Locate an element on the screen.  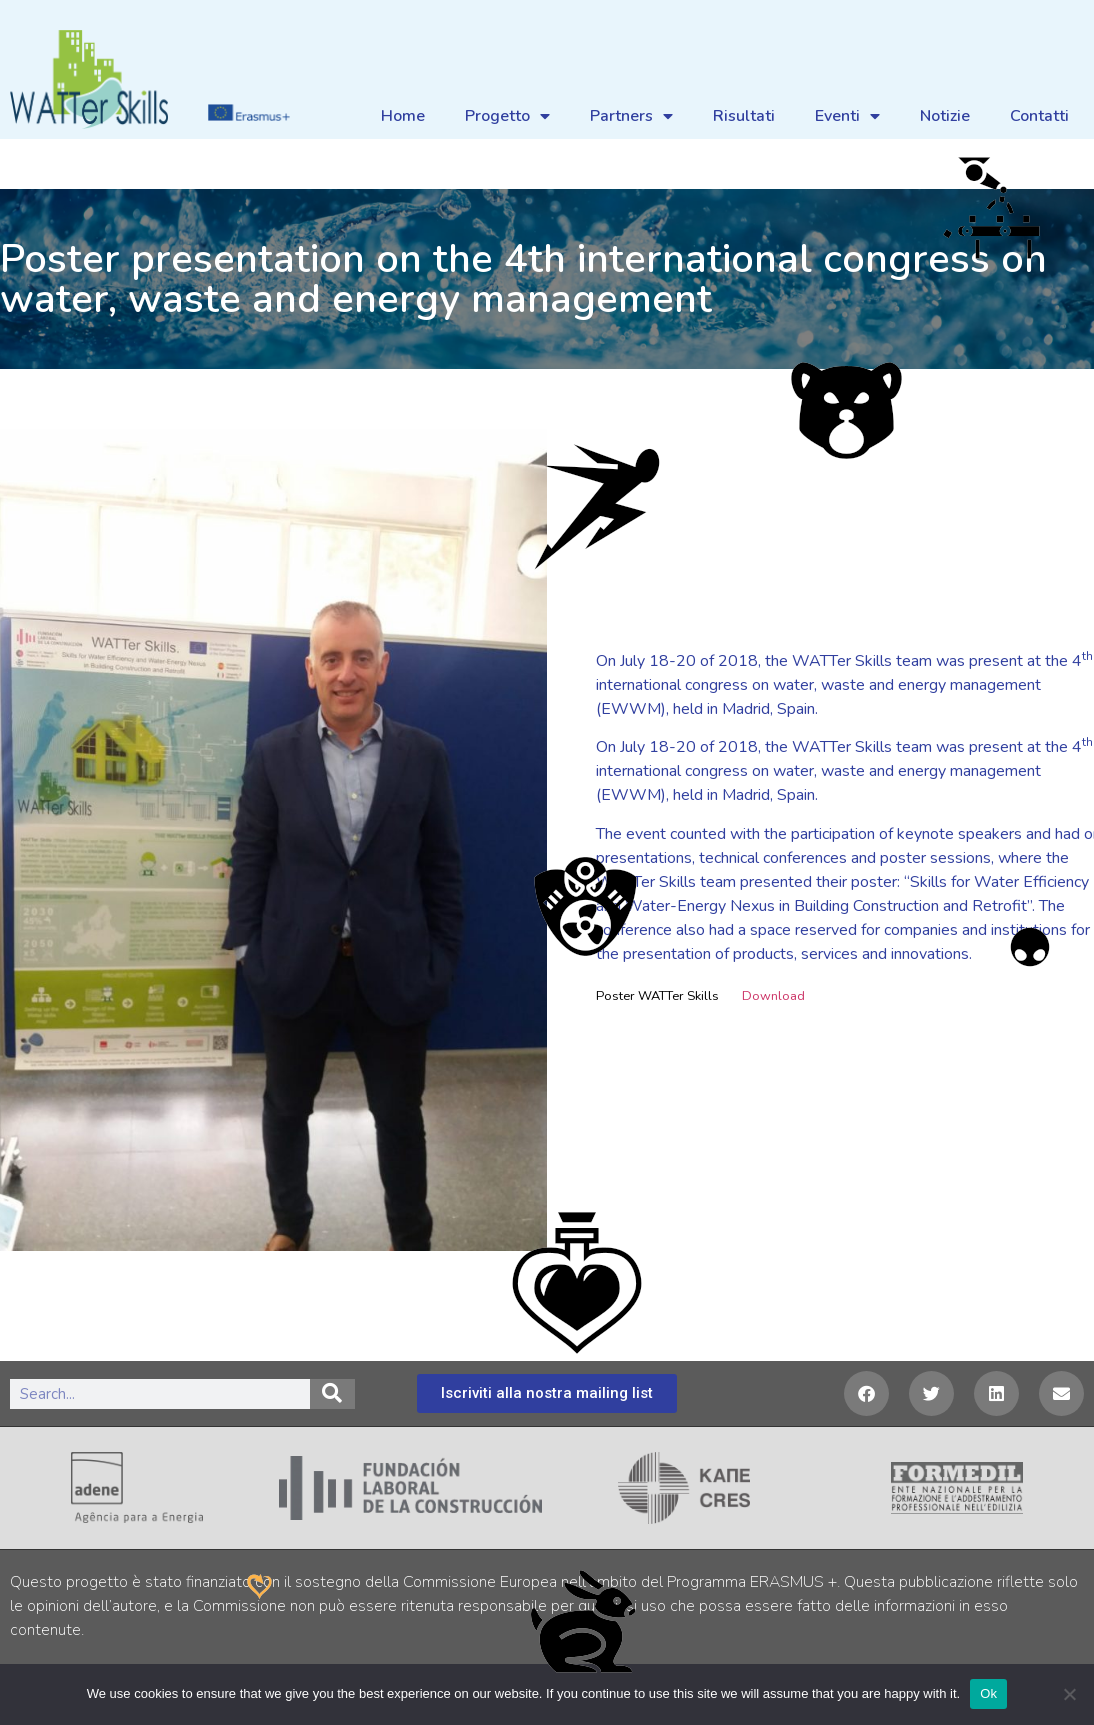
access automation or manufacturing settings is located at coordinates (988, 207).